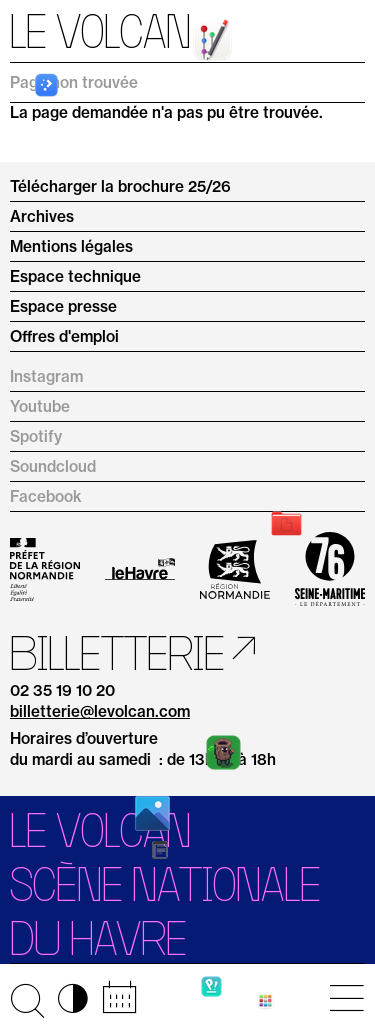 The image size is (375, 1032). Describe the element at coordinates (212, 40) in the screenshot. I see `open commit, a git commit message editor` at that location.